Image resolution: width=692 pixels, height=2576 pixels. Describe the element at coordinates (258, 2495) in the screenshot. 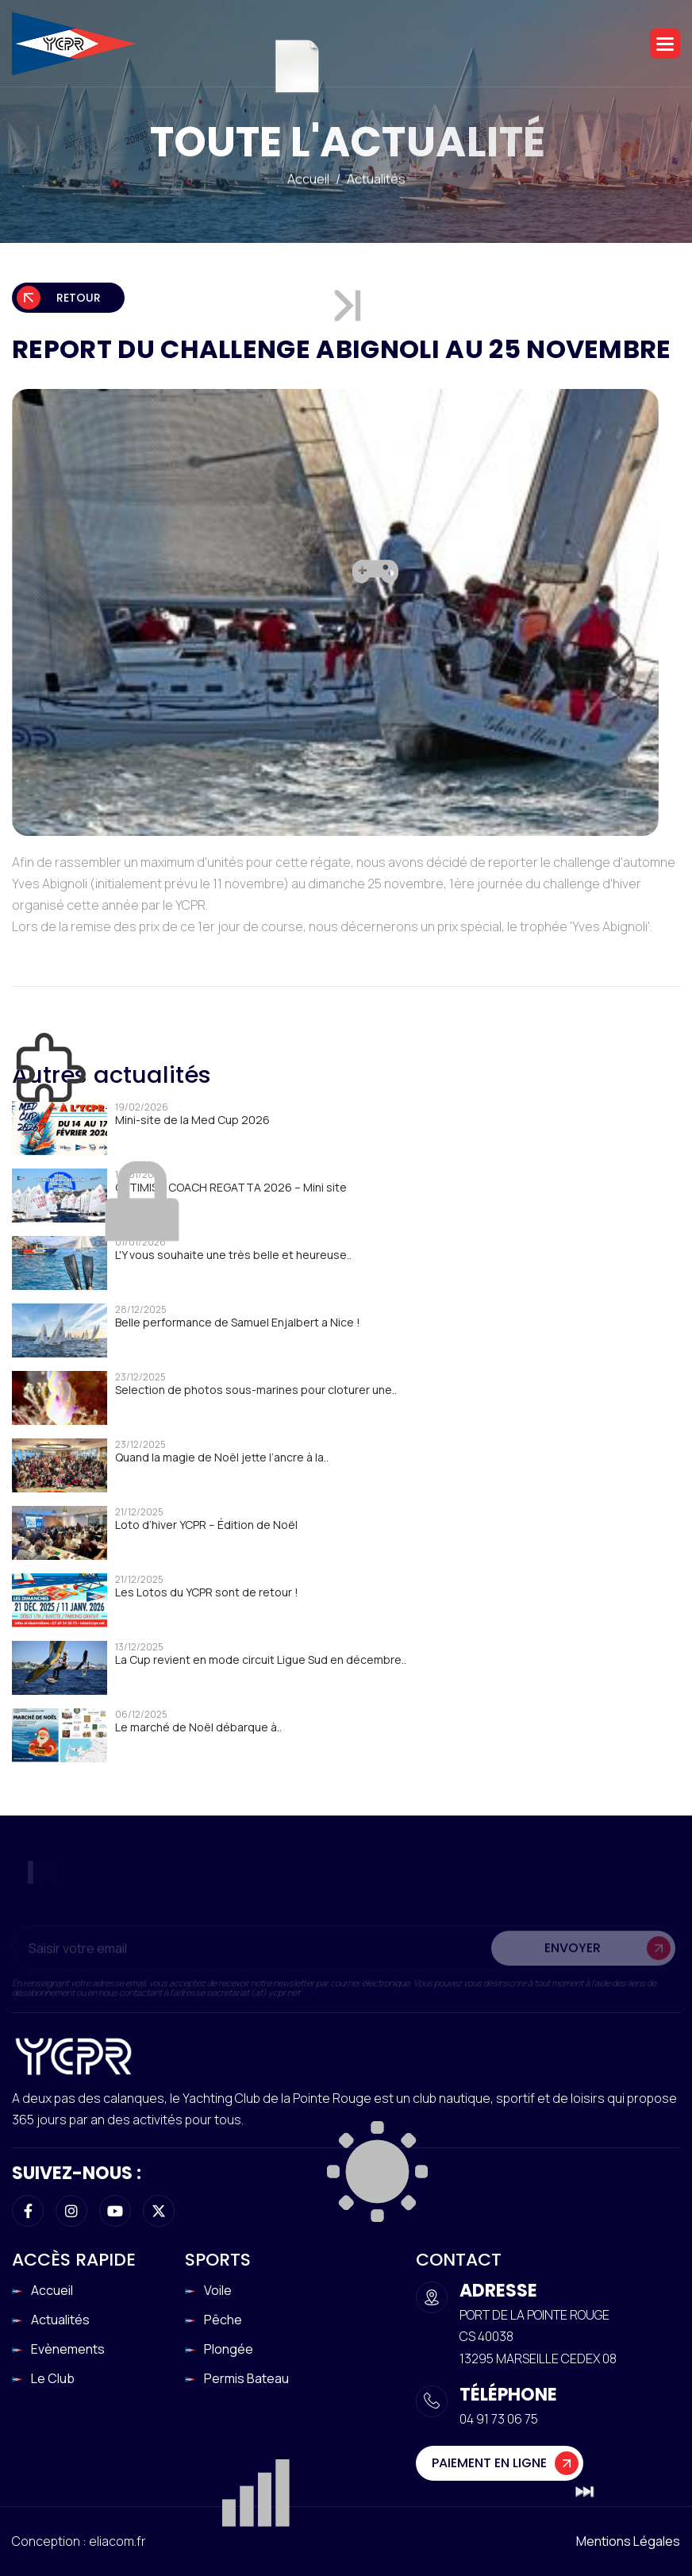

I see `cellular signal excellent symbol network icon` at that location.